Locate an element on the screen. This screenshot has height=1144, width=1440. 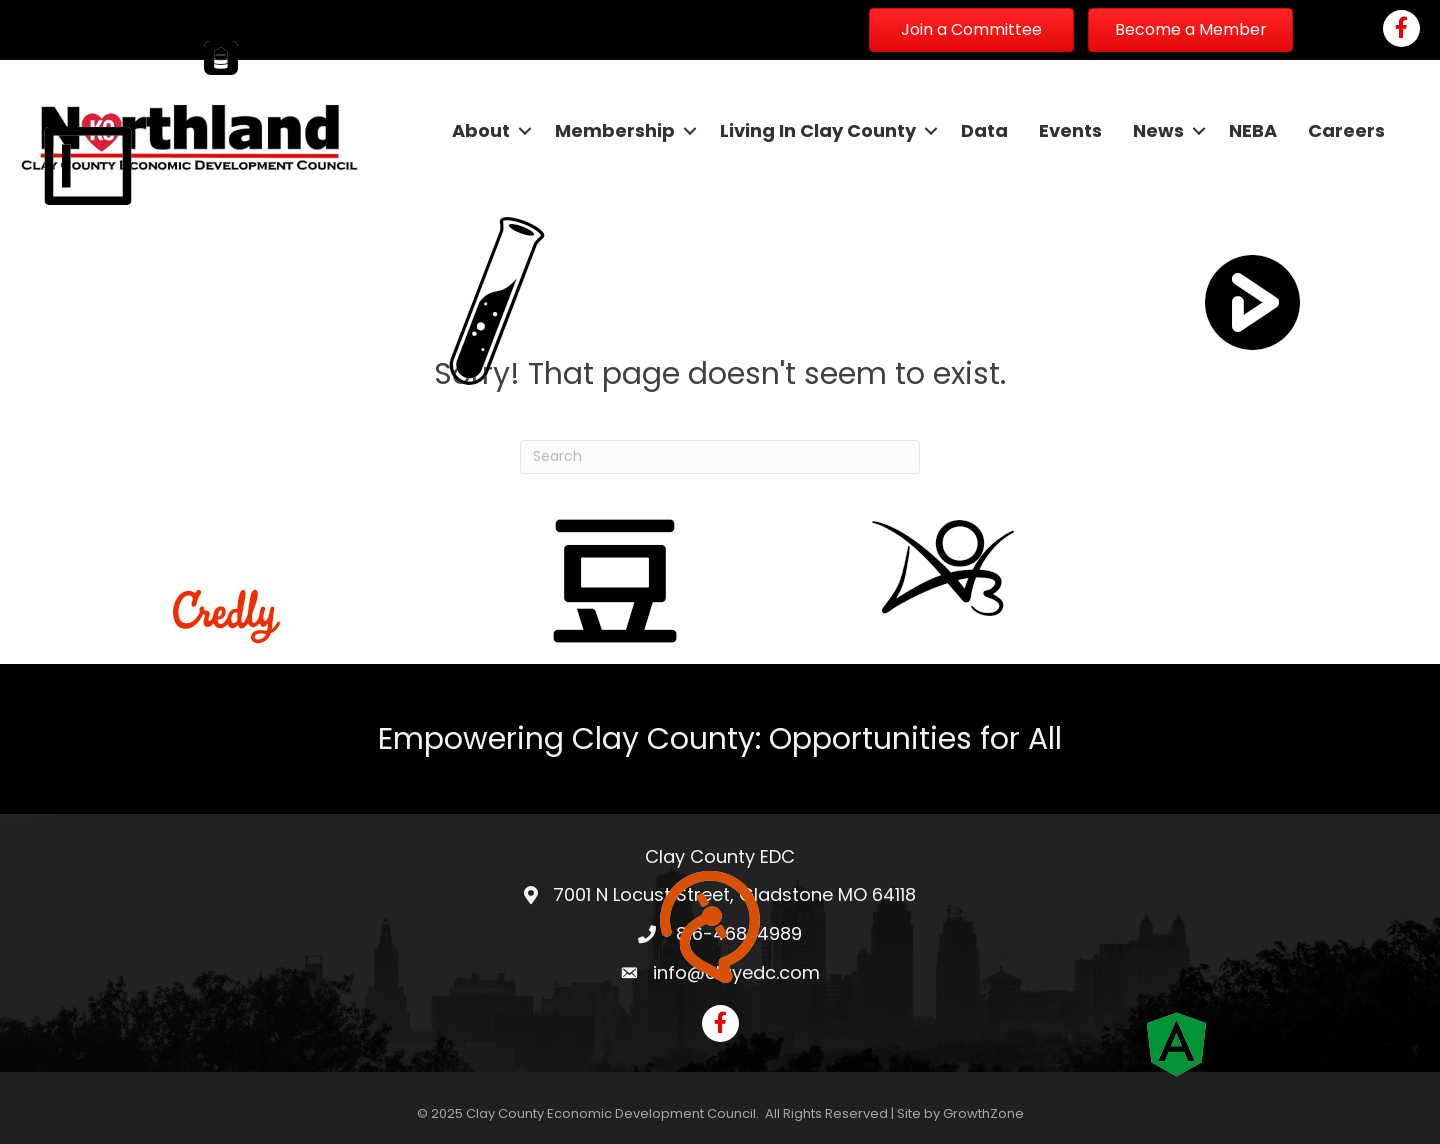
open douban app is located at coordinates (615, 581).